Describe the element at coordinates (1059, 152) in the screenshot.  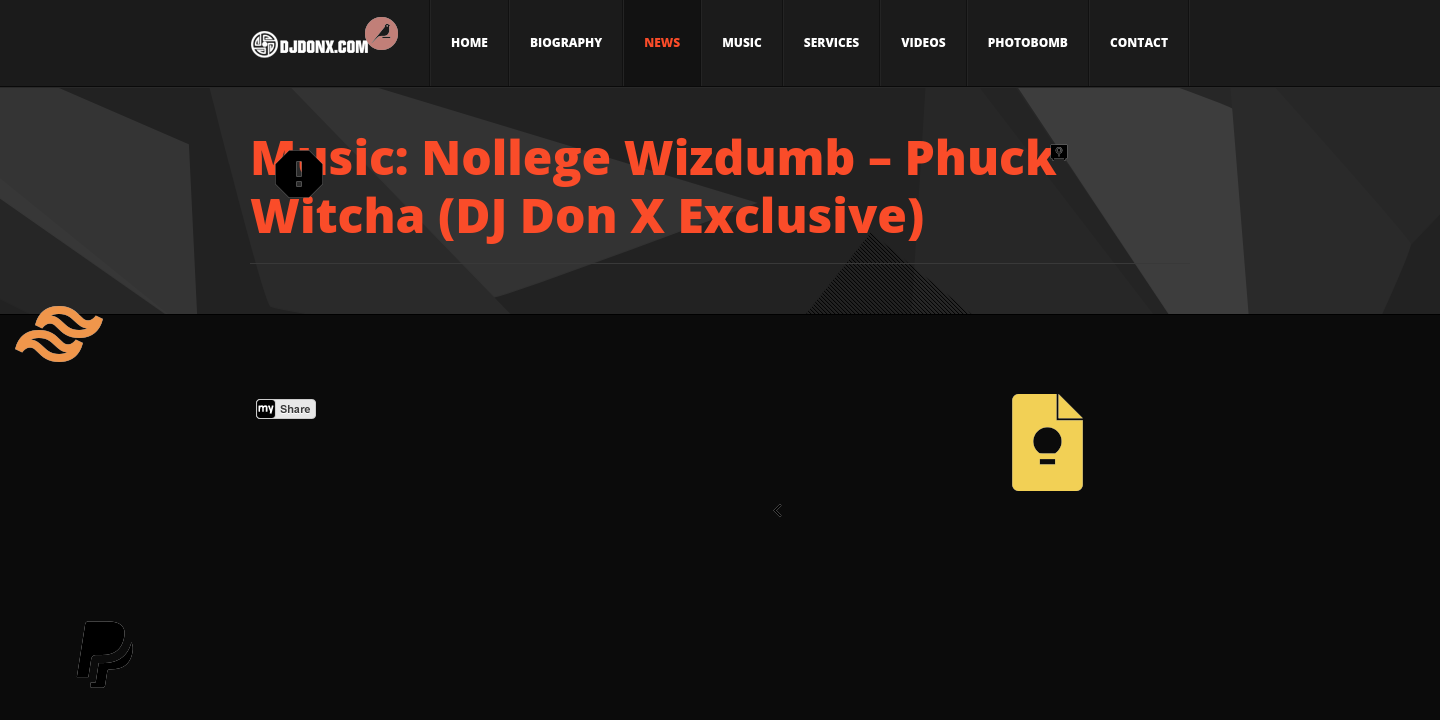
I see `access secure storage or vault` at that location.